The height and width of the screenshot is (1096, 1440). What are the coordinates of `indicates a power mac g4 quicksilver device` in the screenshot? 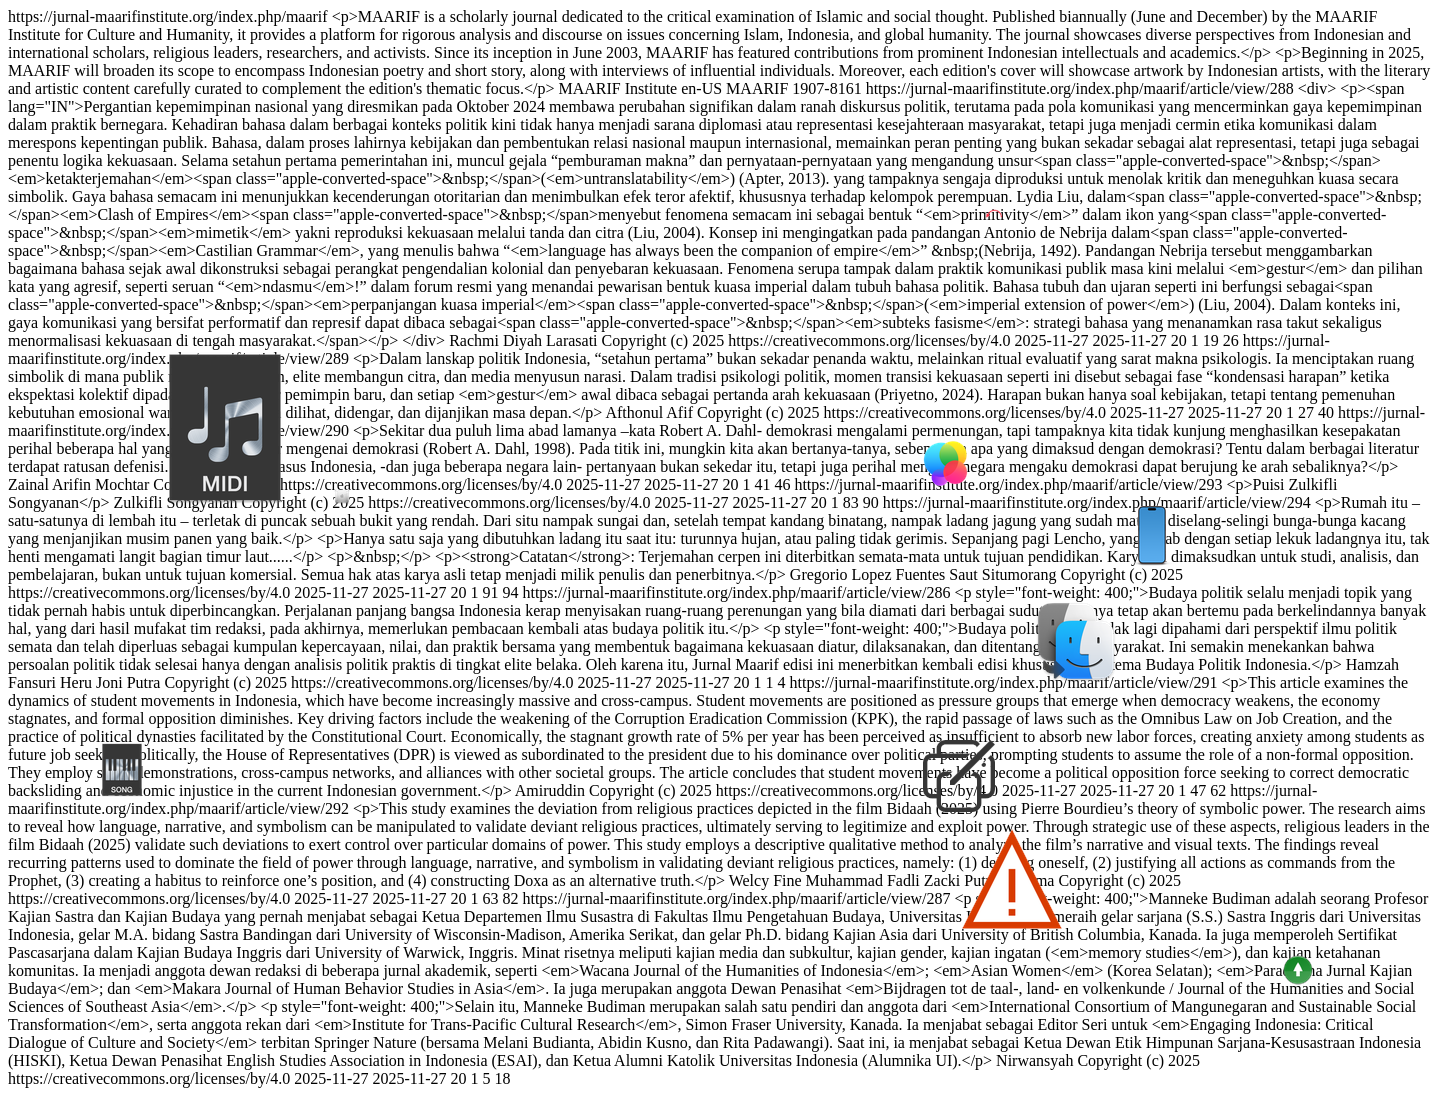 It's located at (342, 496).